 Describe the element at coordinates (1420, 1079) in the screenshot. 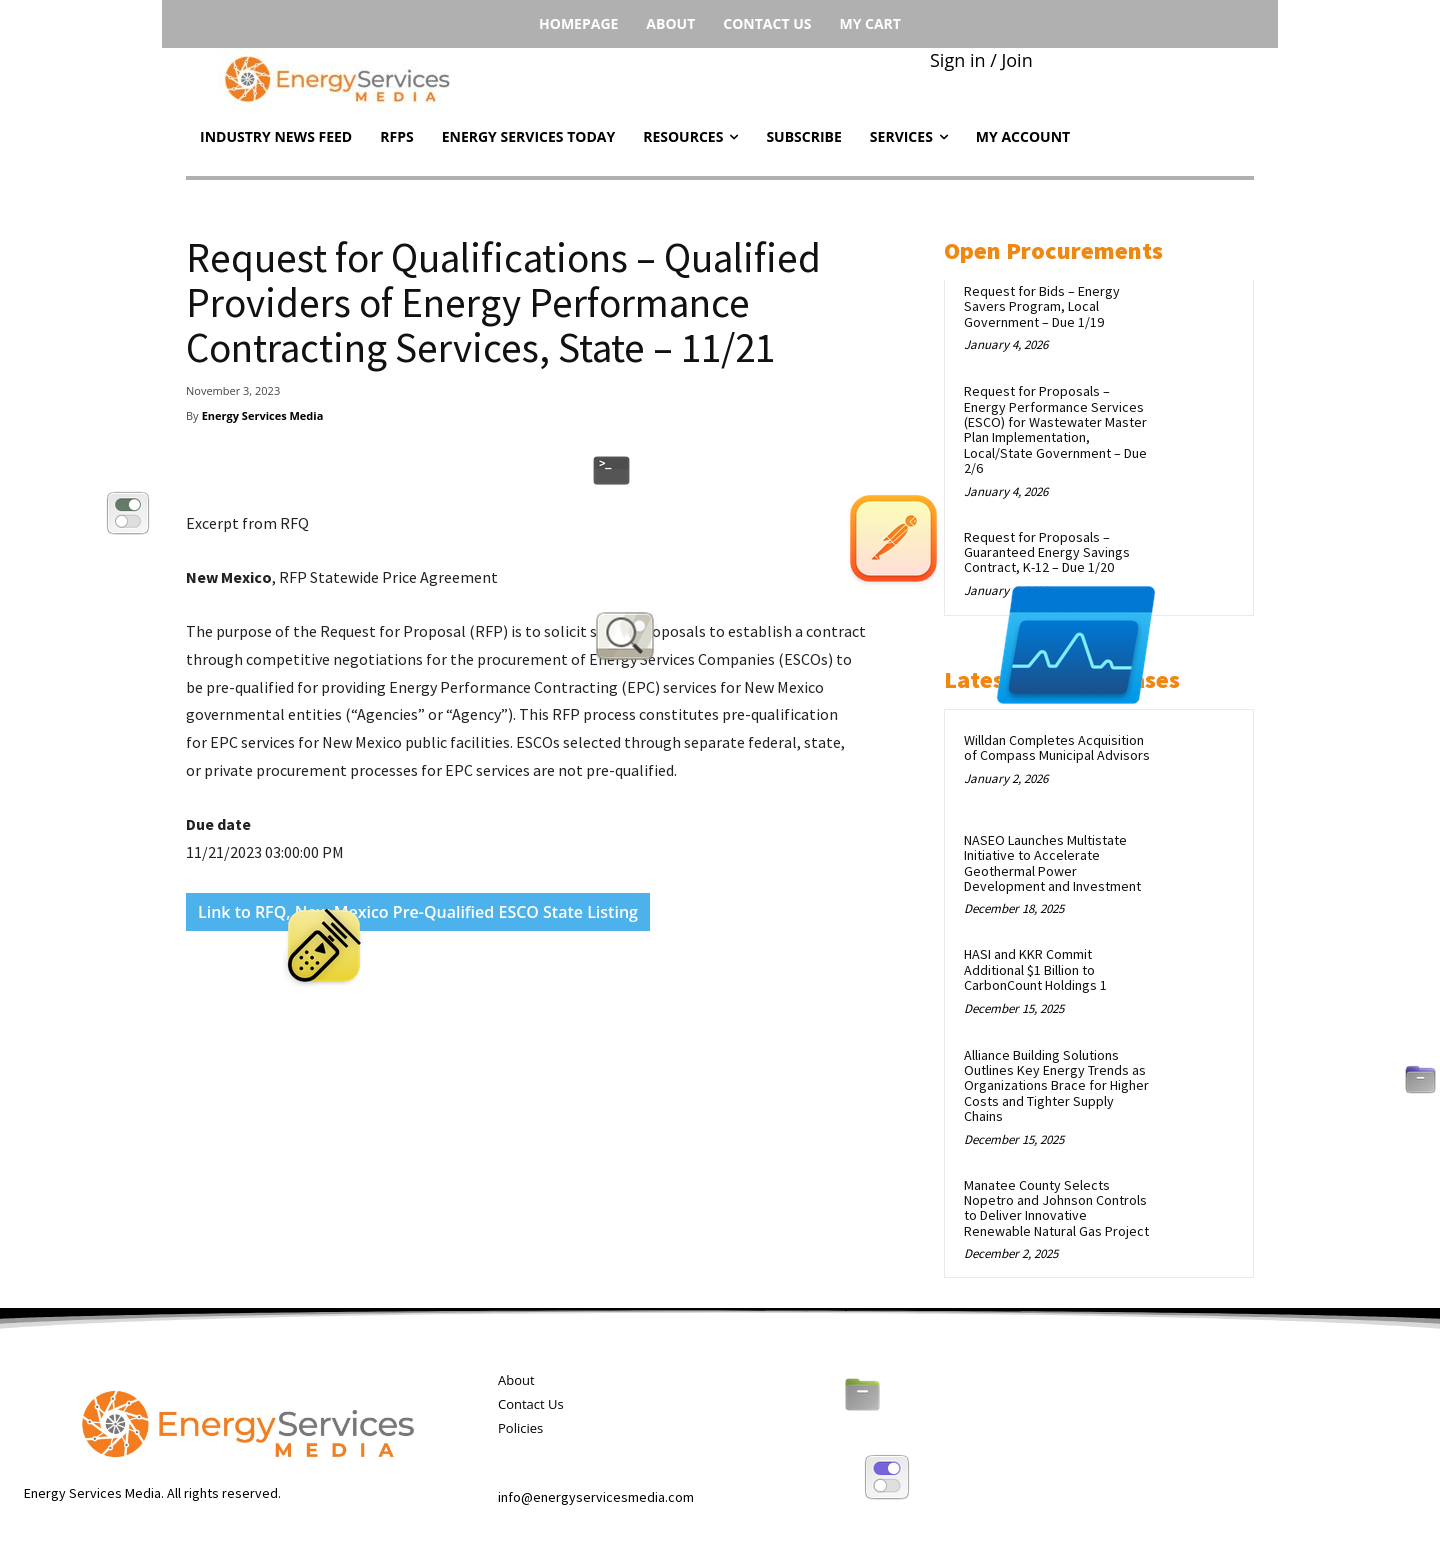

I see `open the nautilus file manager` at that location.